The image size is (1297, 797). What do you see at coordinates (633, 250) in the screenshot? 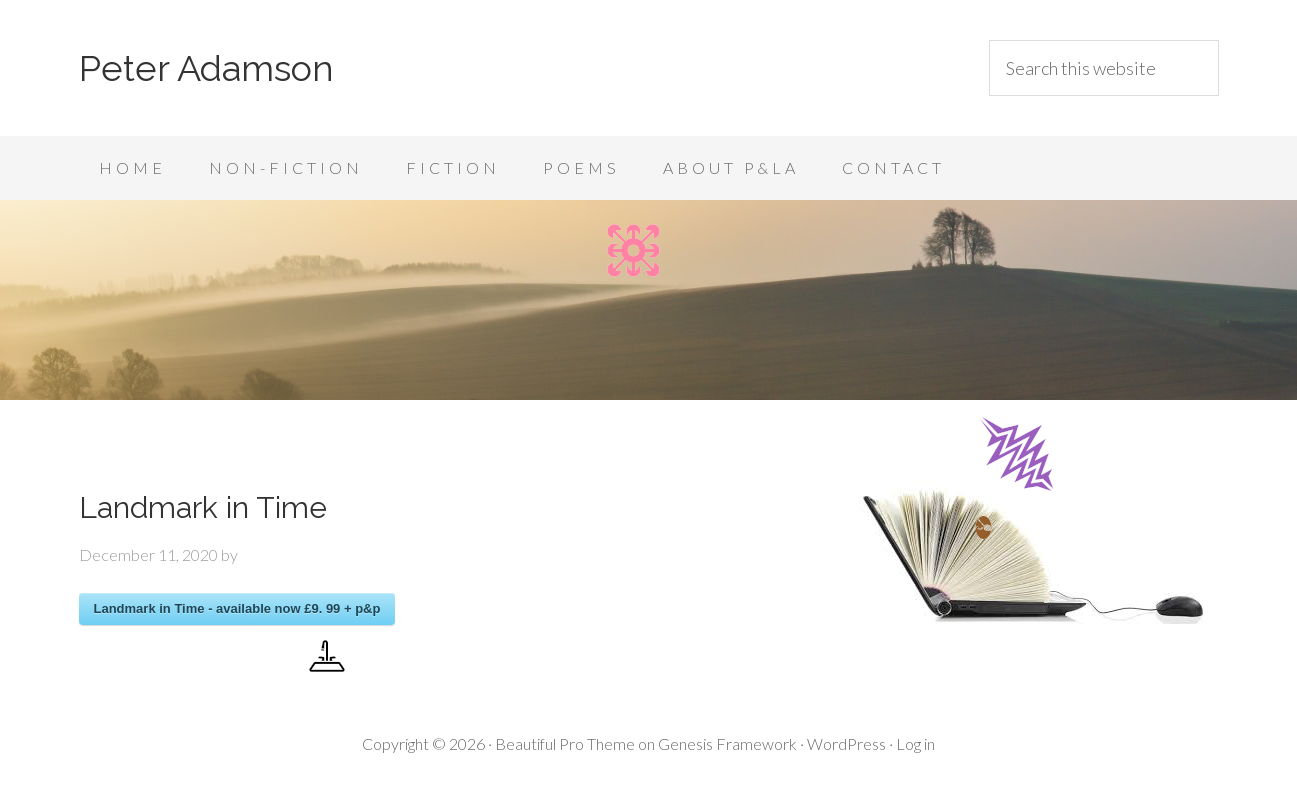
I see `expand or distribute content in all directions` at bounding box center [633, 250].